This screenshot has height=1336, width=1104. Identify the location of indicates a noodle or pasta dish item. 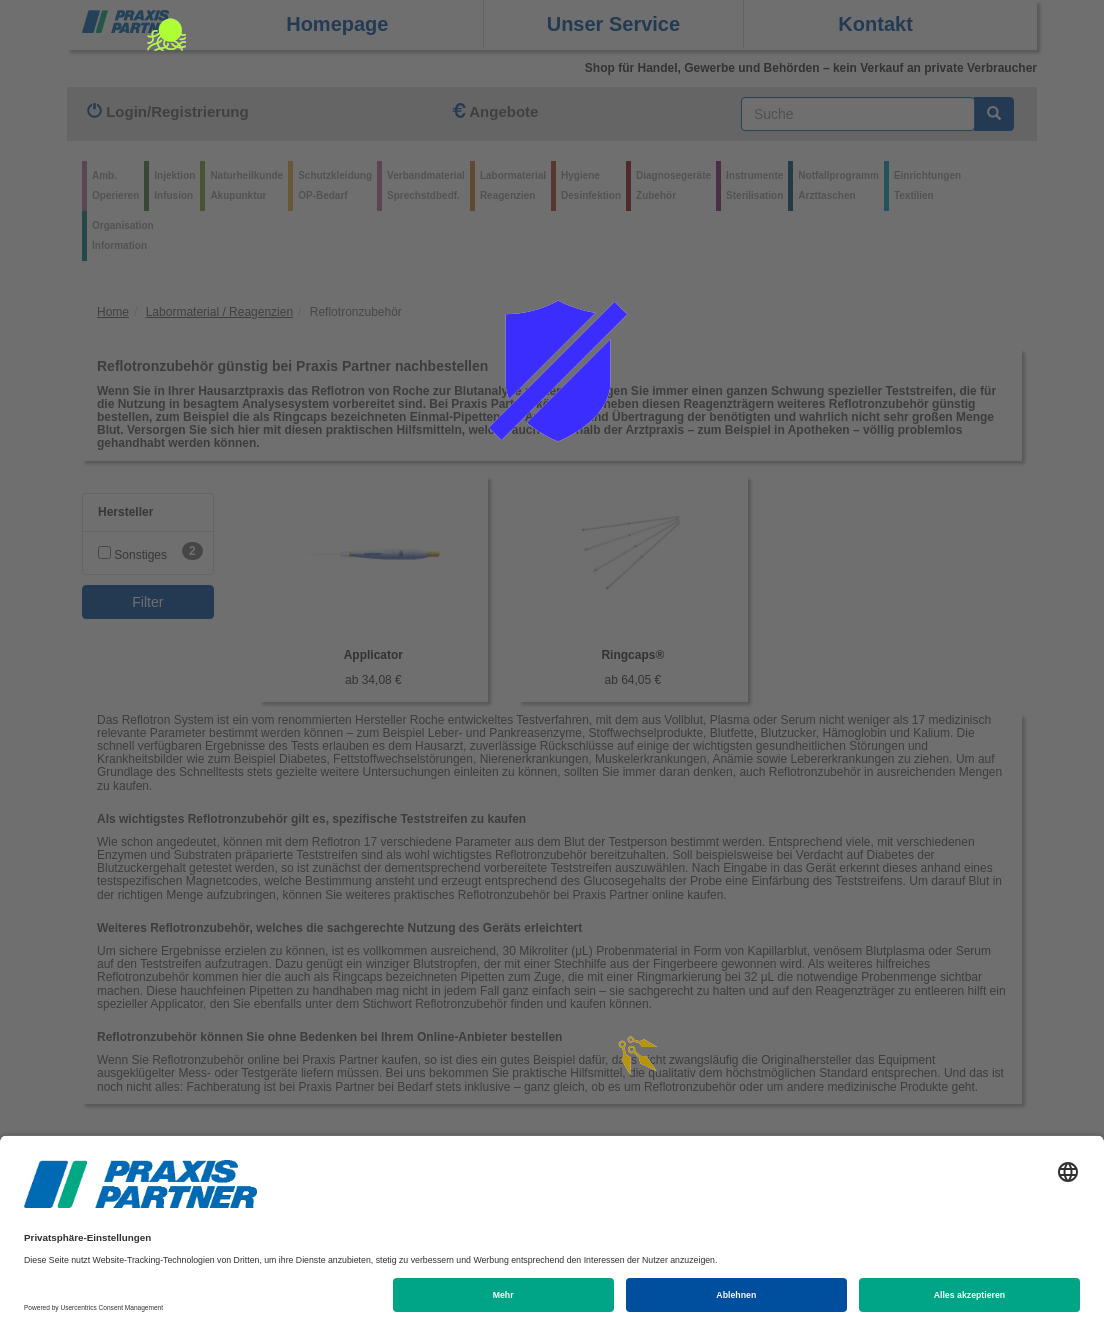
(166, 31).